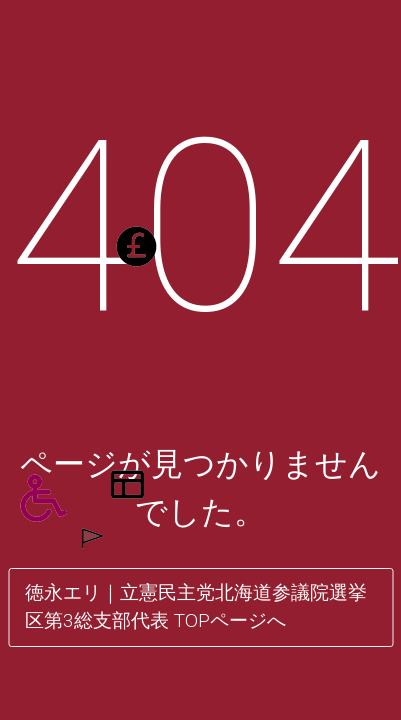 This screenshot has width=401, height=720. I want to click on flag or mark an item for follow-up, so click(90, 538).